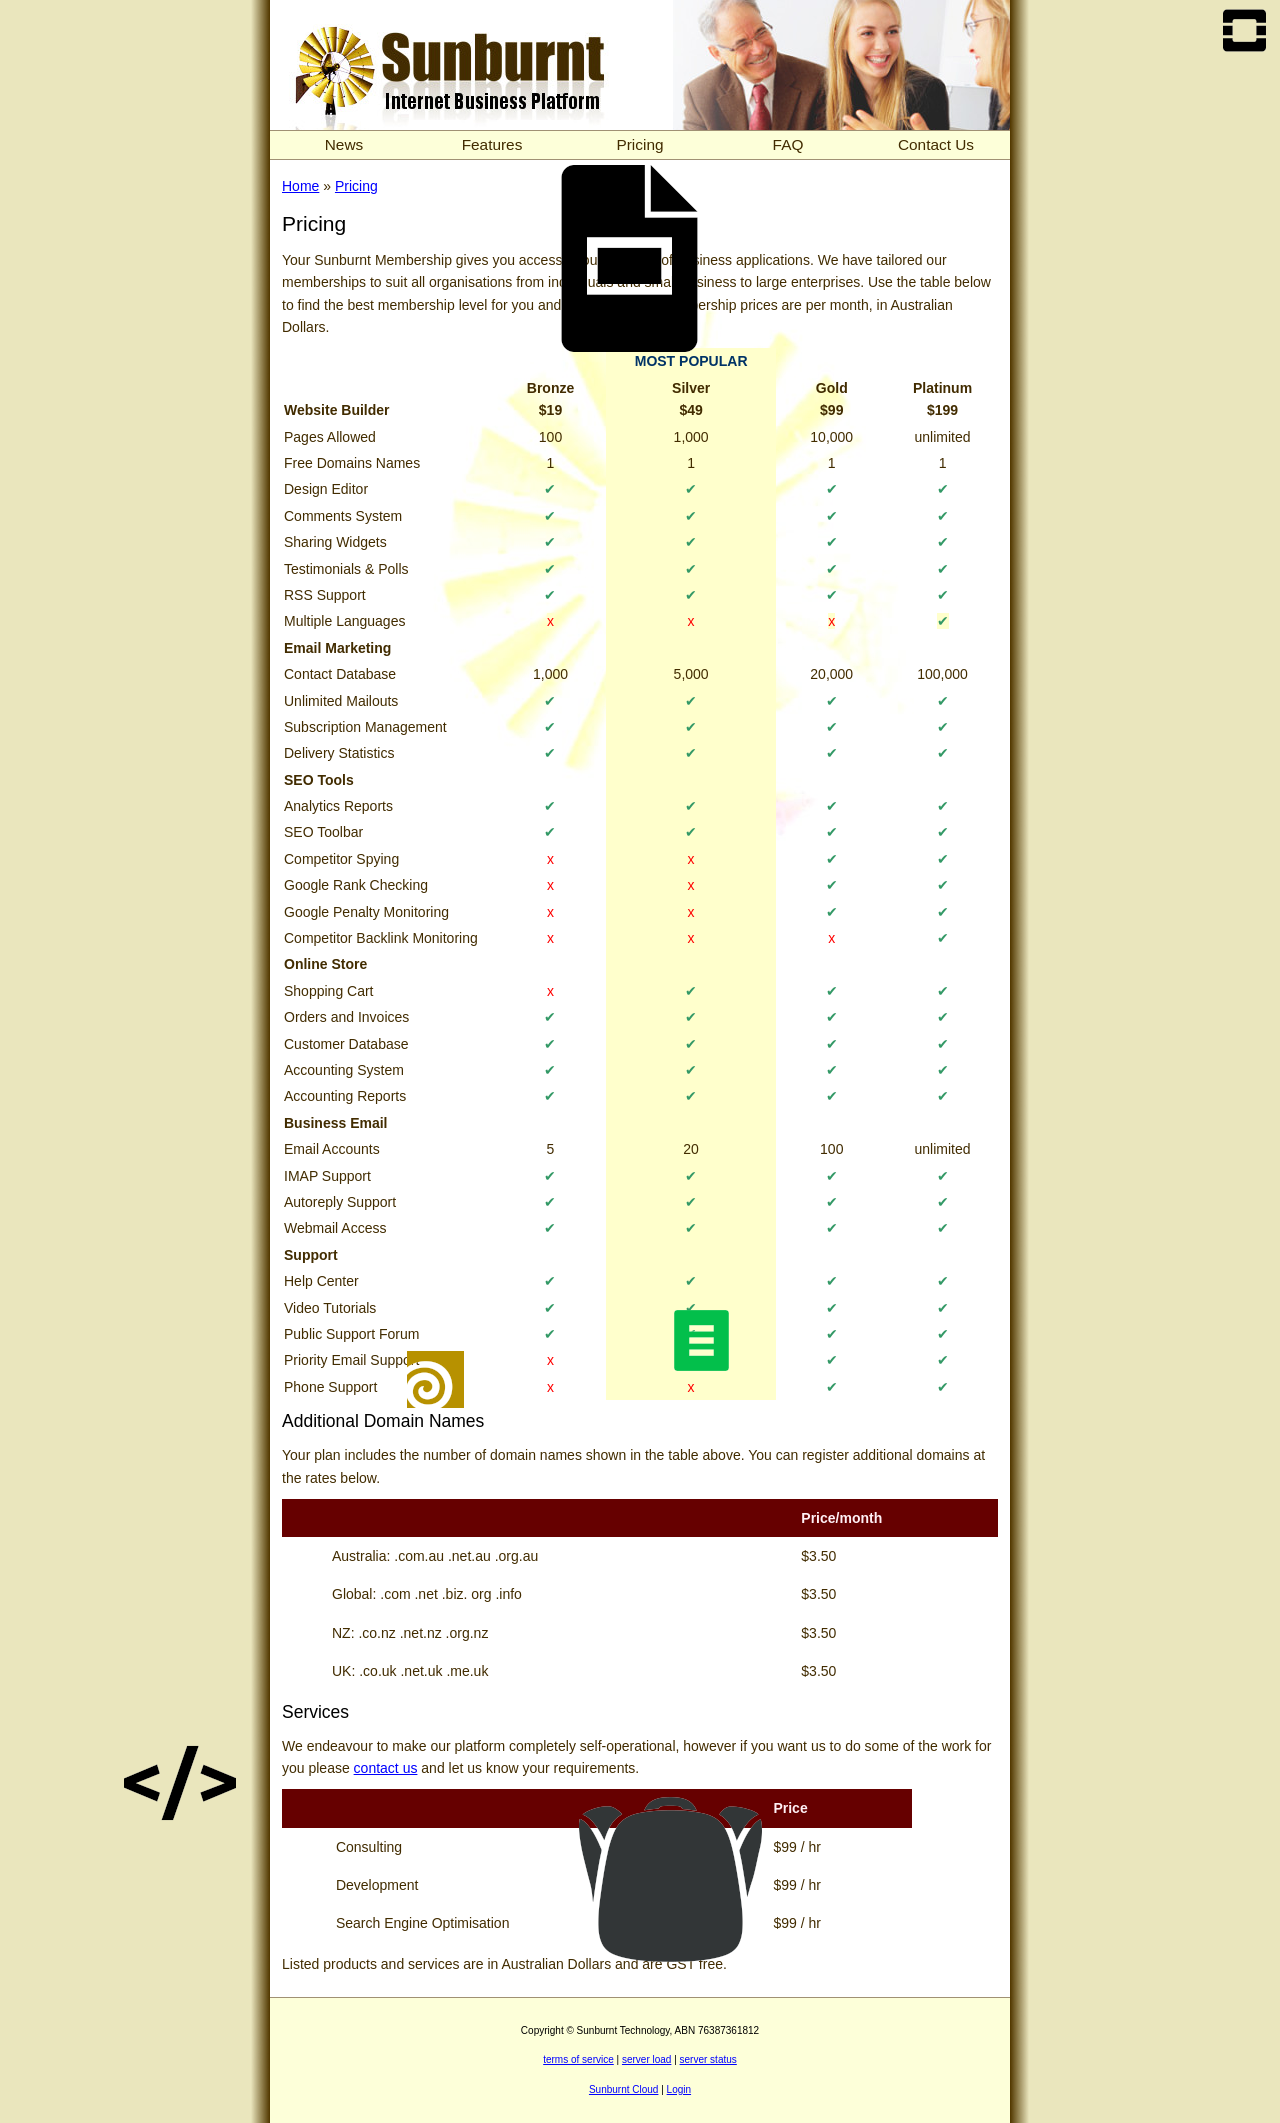 This screenshot has width=1280, height=2123. Describe the element at coordinates (1244, 30) in the screenshot. I see `openstack cloud platform logo` at that location.